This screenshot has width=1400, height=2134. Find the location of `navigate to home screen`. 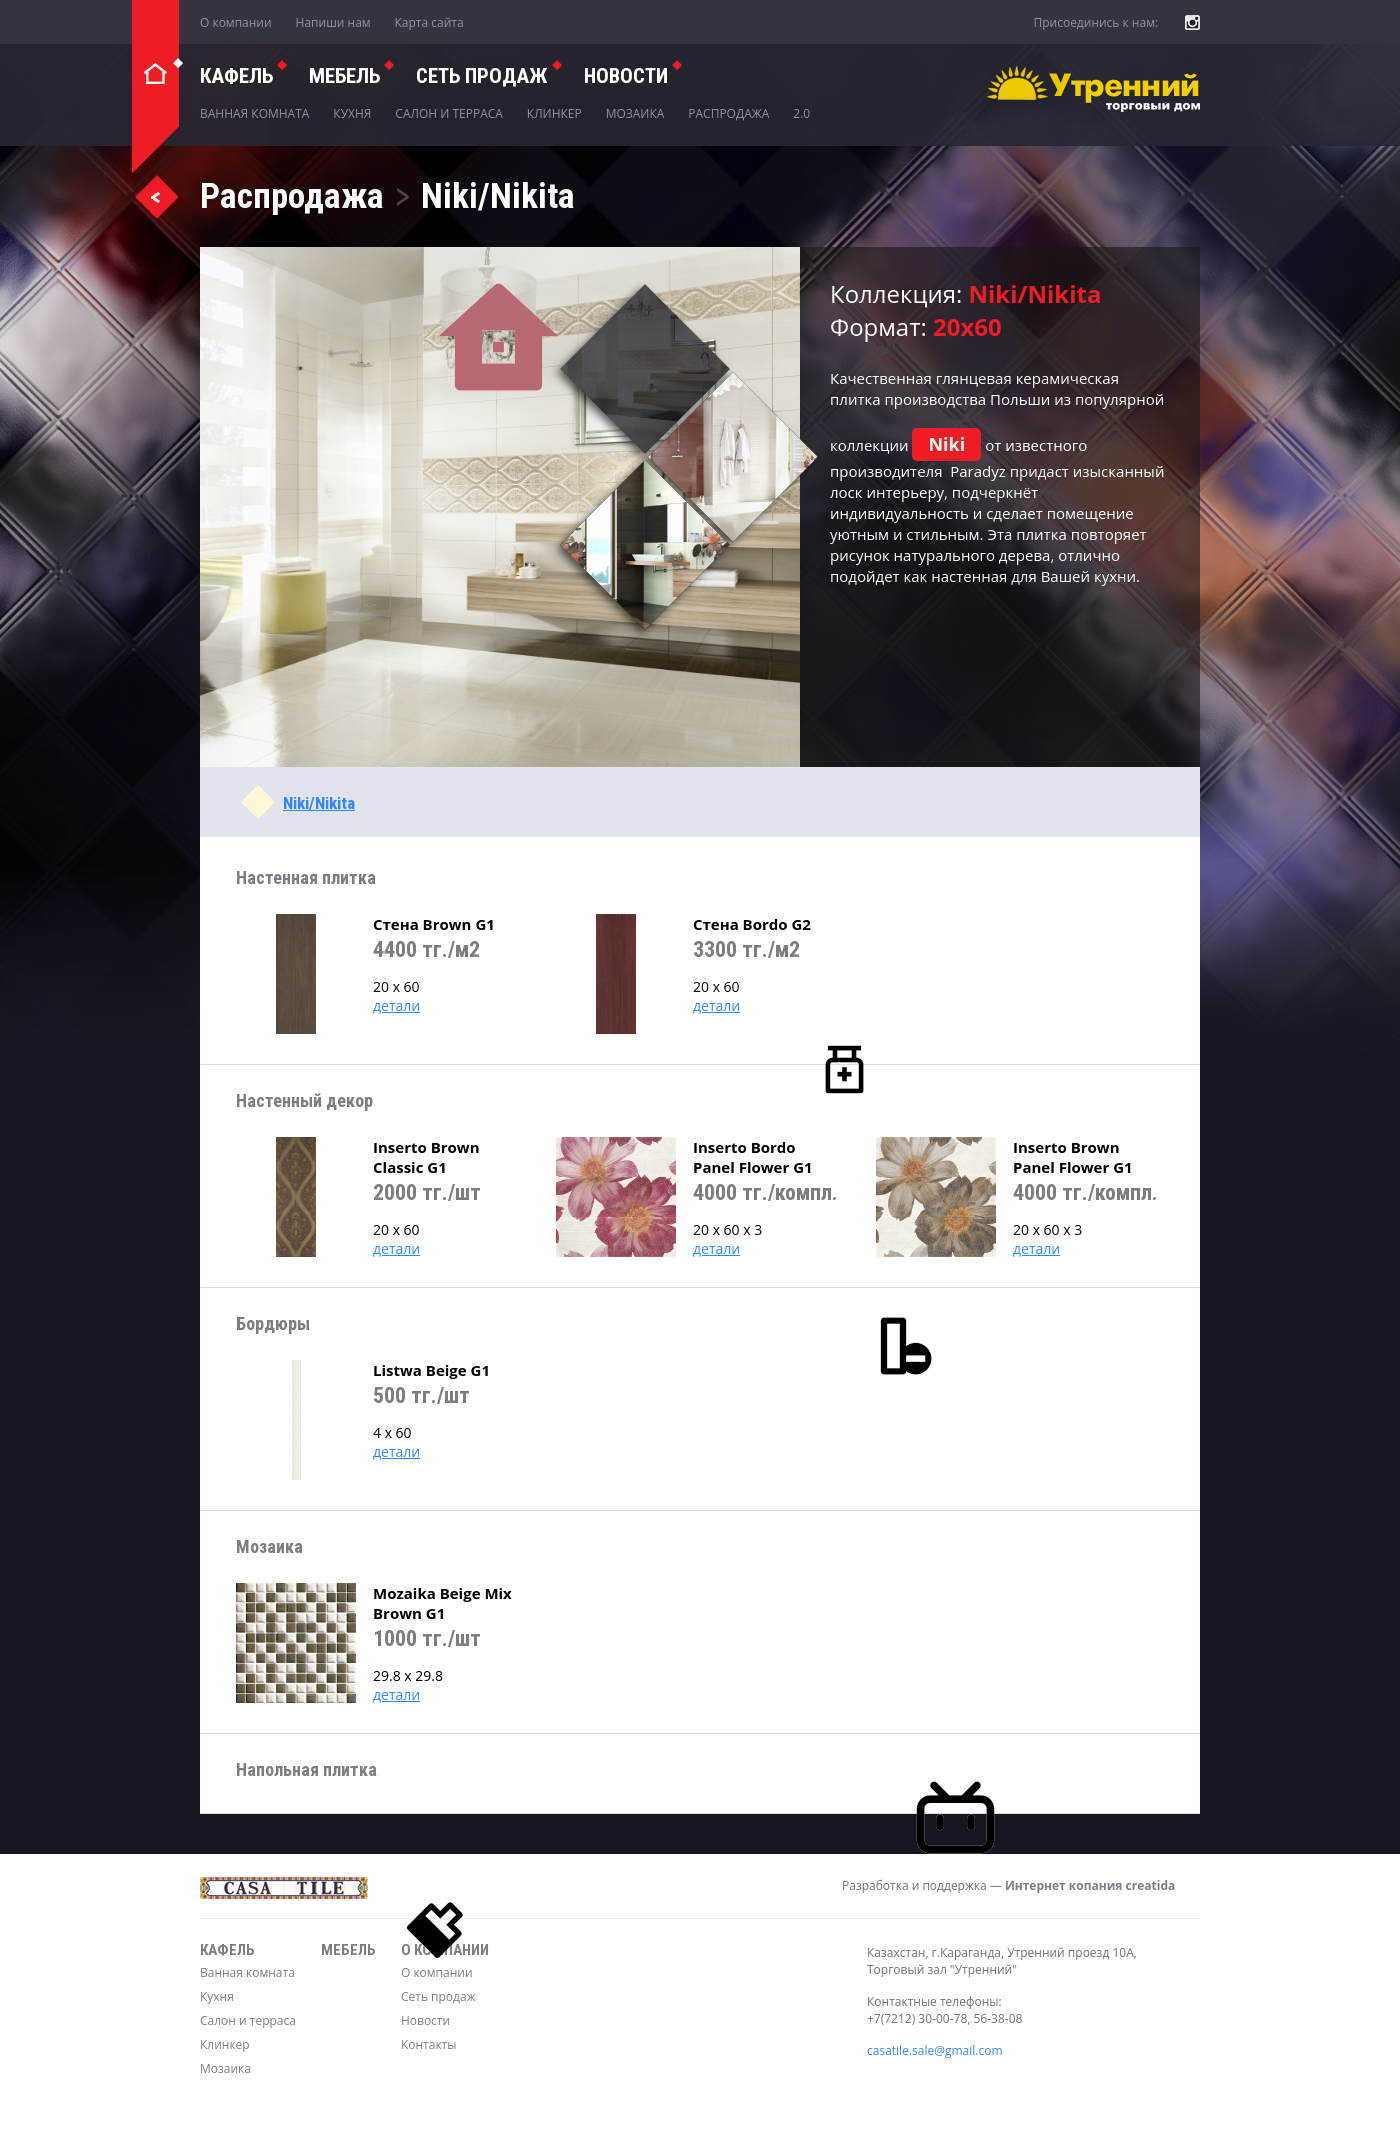

navigate to home screen is located at coordinates (498, 341).